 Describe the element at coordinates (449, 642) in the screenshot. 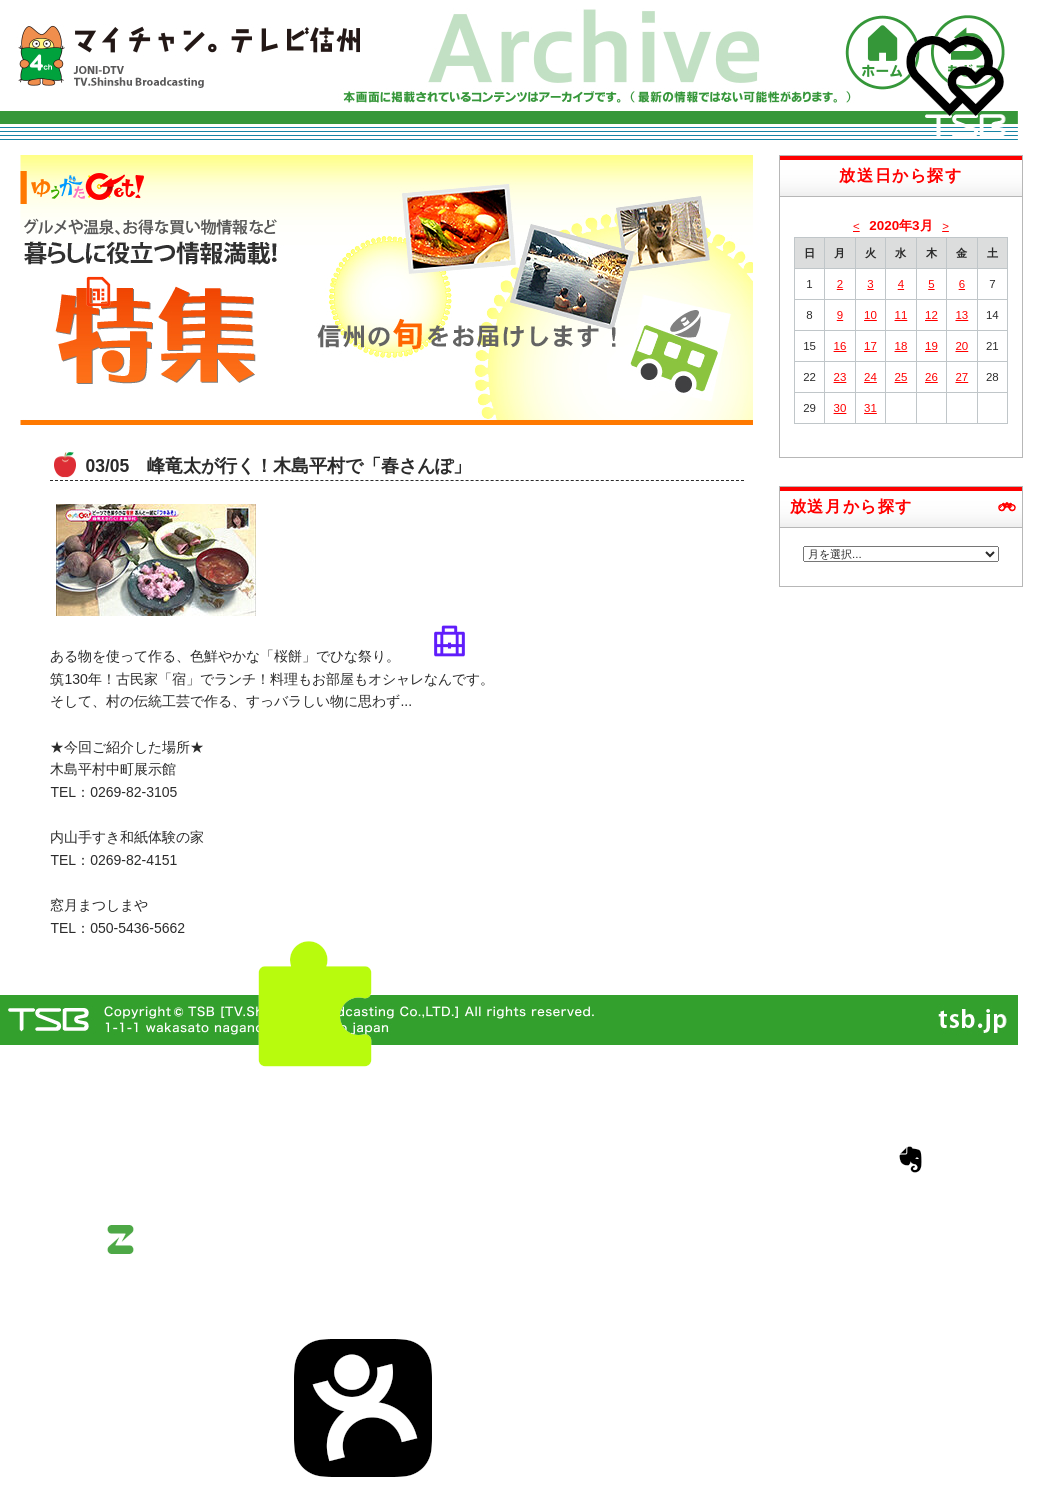

I see `access work or business documents` at that location.